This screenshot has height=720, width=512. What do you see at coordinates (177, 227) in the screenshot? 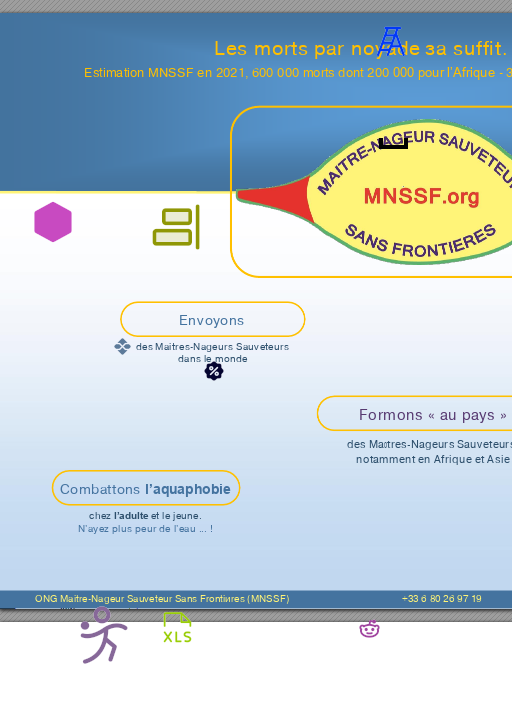
I see `align text or content to the right` at bounding box center [177, 227].